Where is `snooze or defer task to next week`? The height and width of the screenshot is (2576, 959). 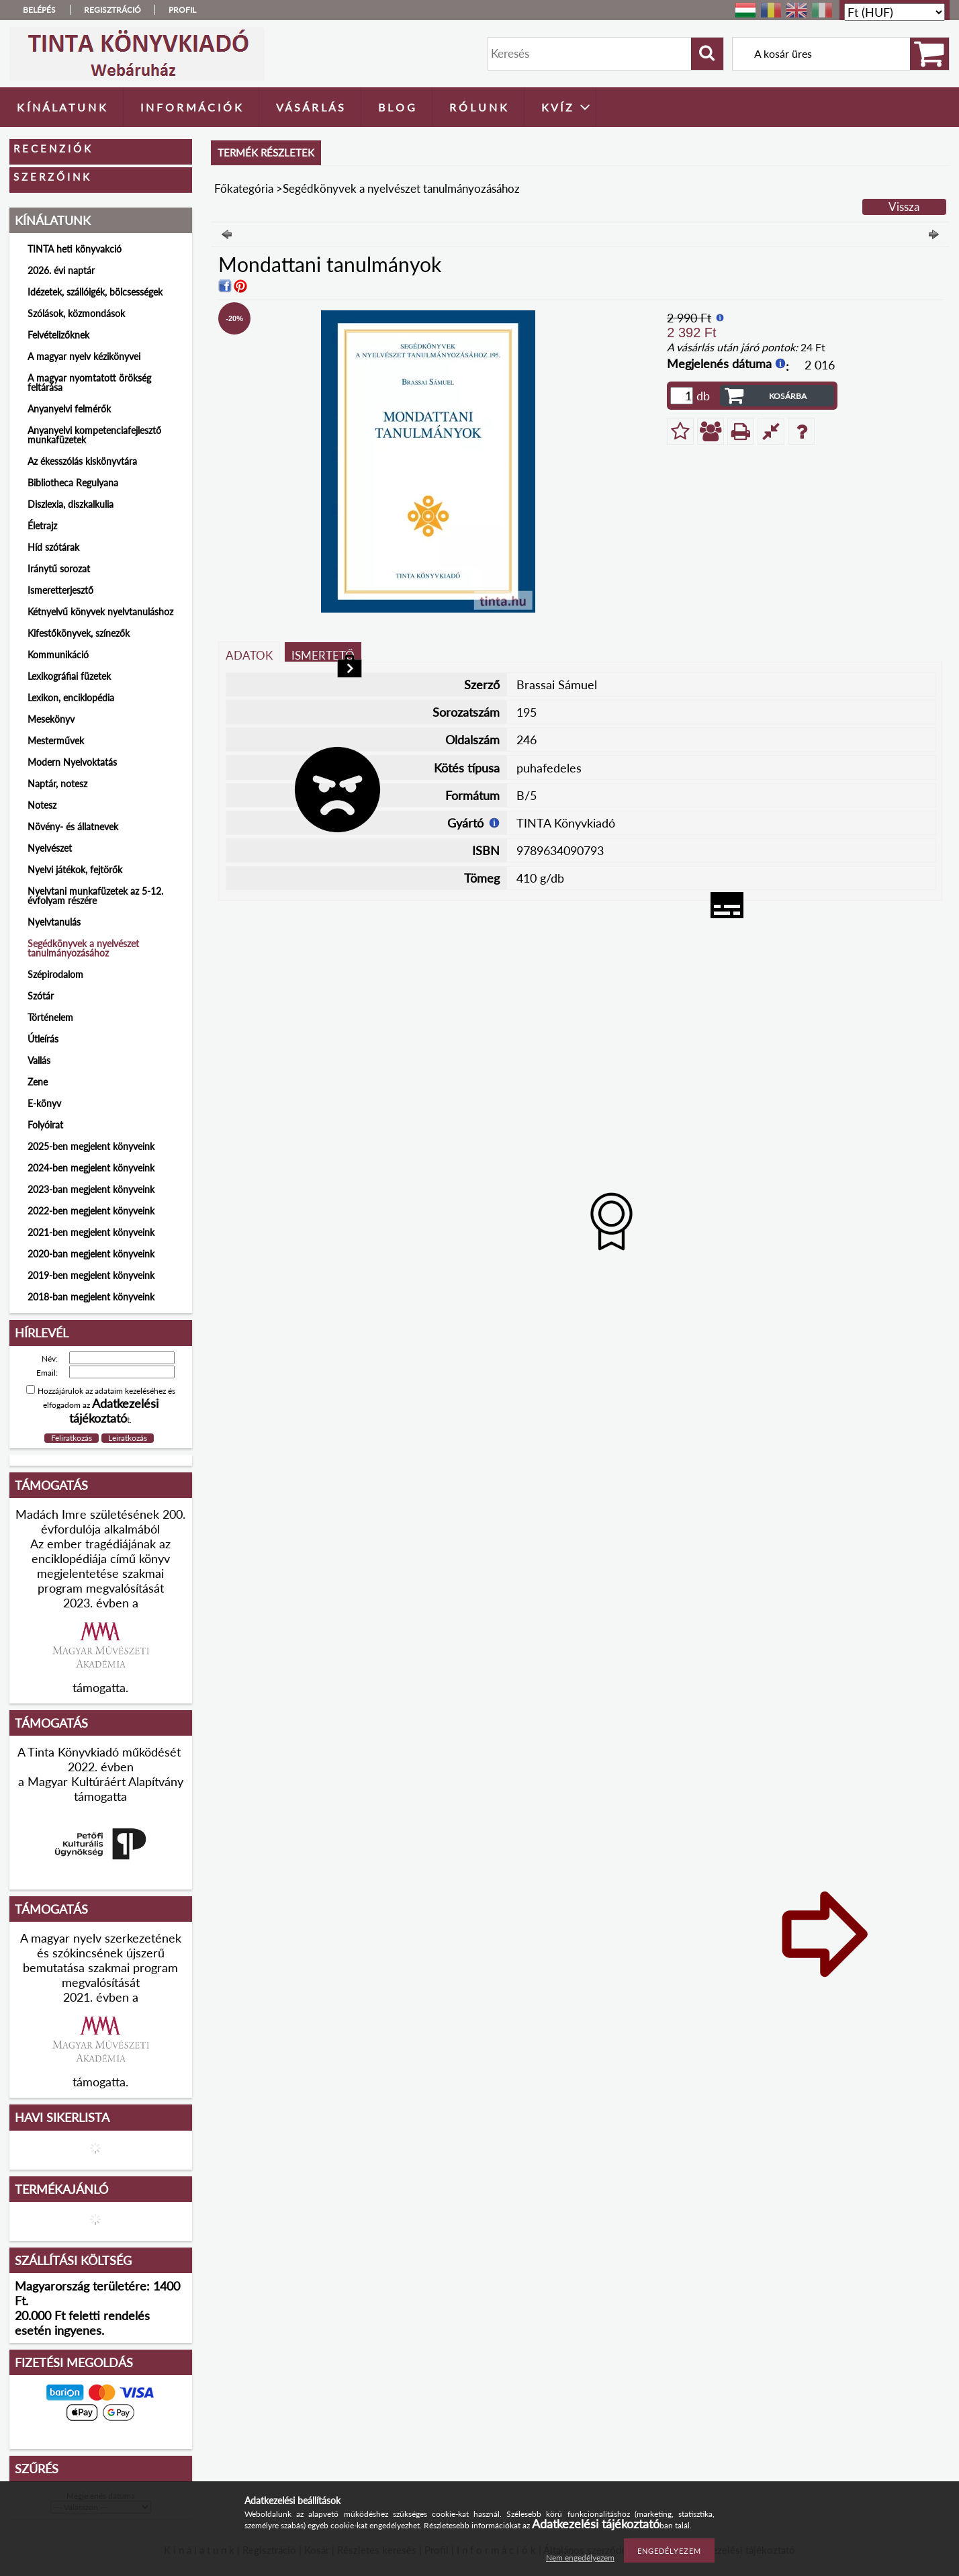
snooze or defer task to next week is located at coordinates (349, 665).